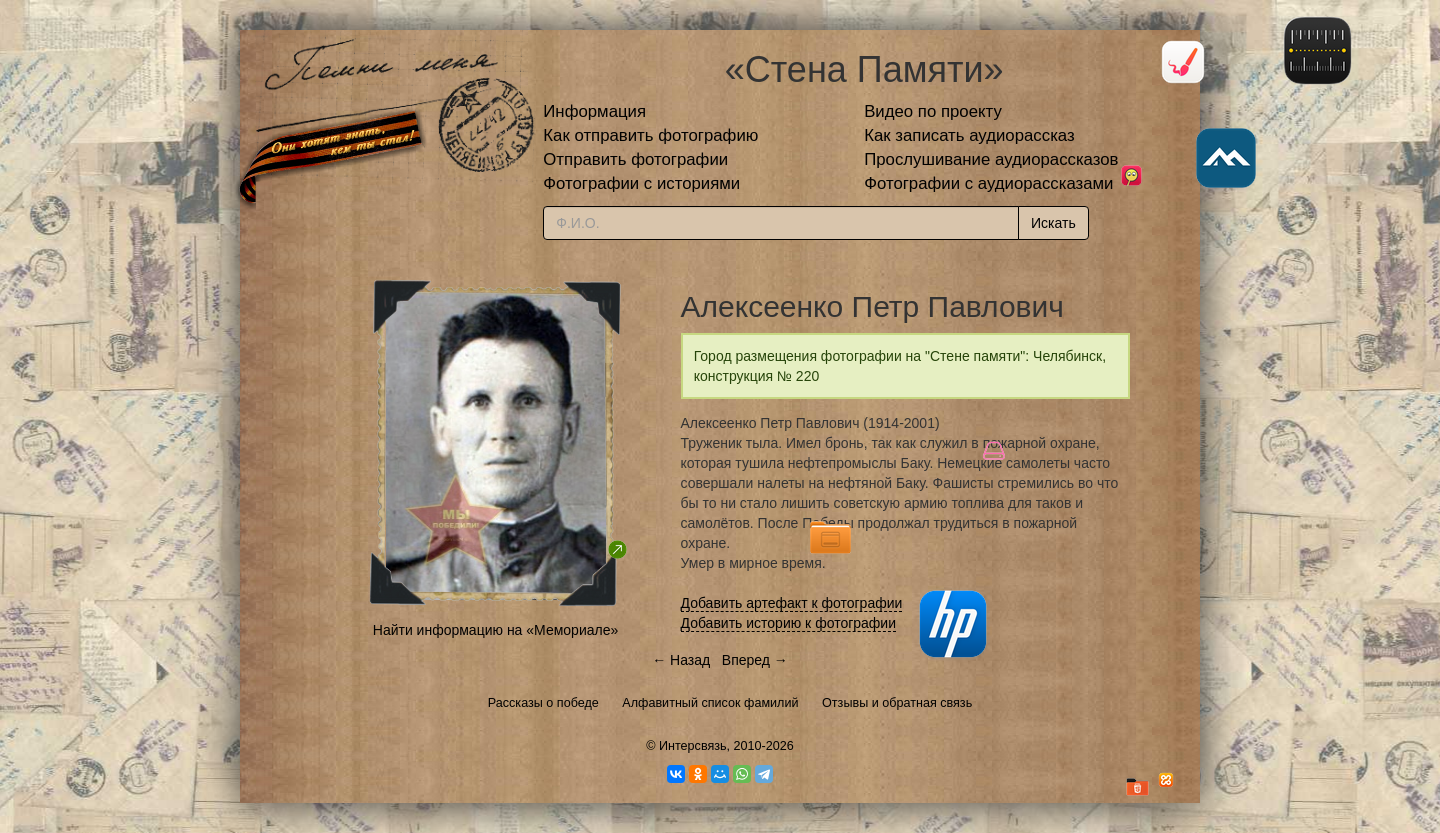 The width and height of the screenshot is (1440, 833). Describe the element at coordinates (1183, 62) in the screenshot. I see `open gnome paint application` at that location.